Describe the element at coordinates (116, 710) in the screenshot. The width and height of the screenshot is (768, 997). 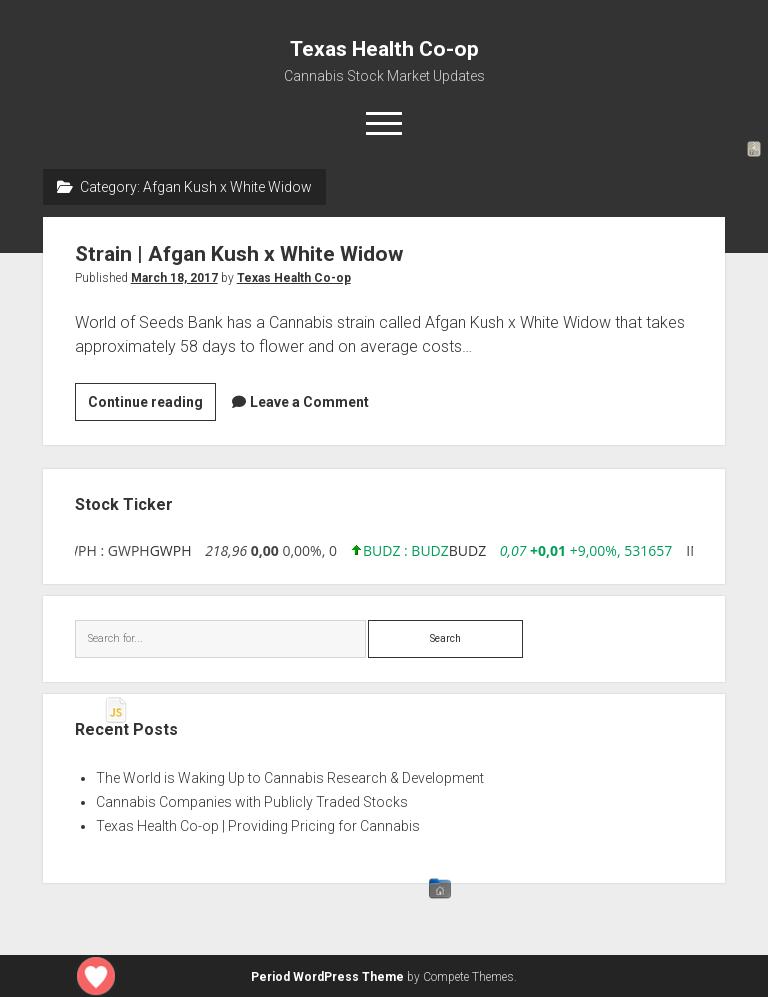
I see `a javascript file in your file system` at that location.